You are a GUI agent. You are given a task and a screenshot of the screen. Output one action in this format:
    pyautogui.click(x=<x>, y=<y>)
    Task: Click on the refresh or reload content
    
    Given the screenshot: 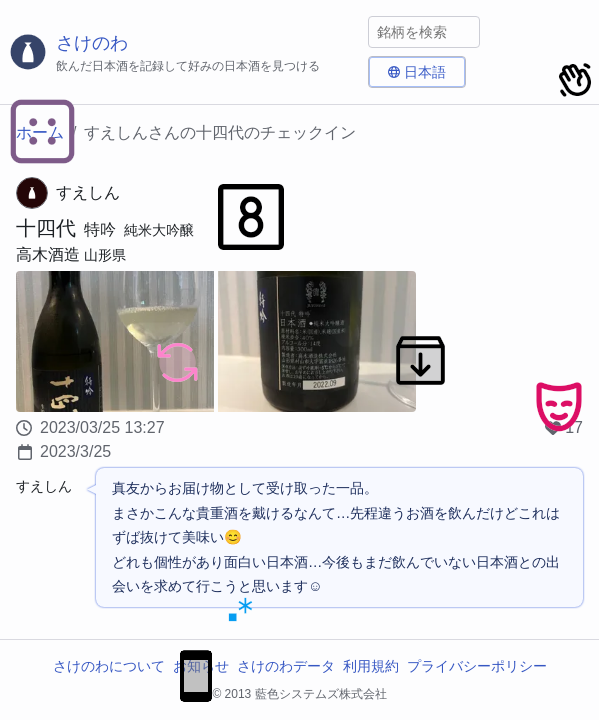 What is the action you would take?
    pyautogui.click(x=177, y=362)
    